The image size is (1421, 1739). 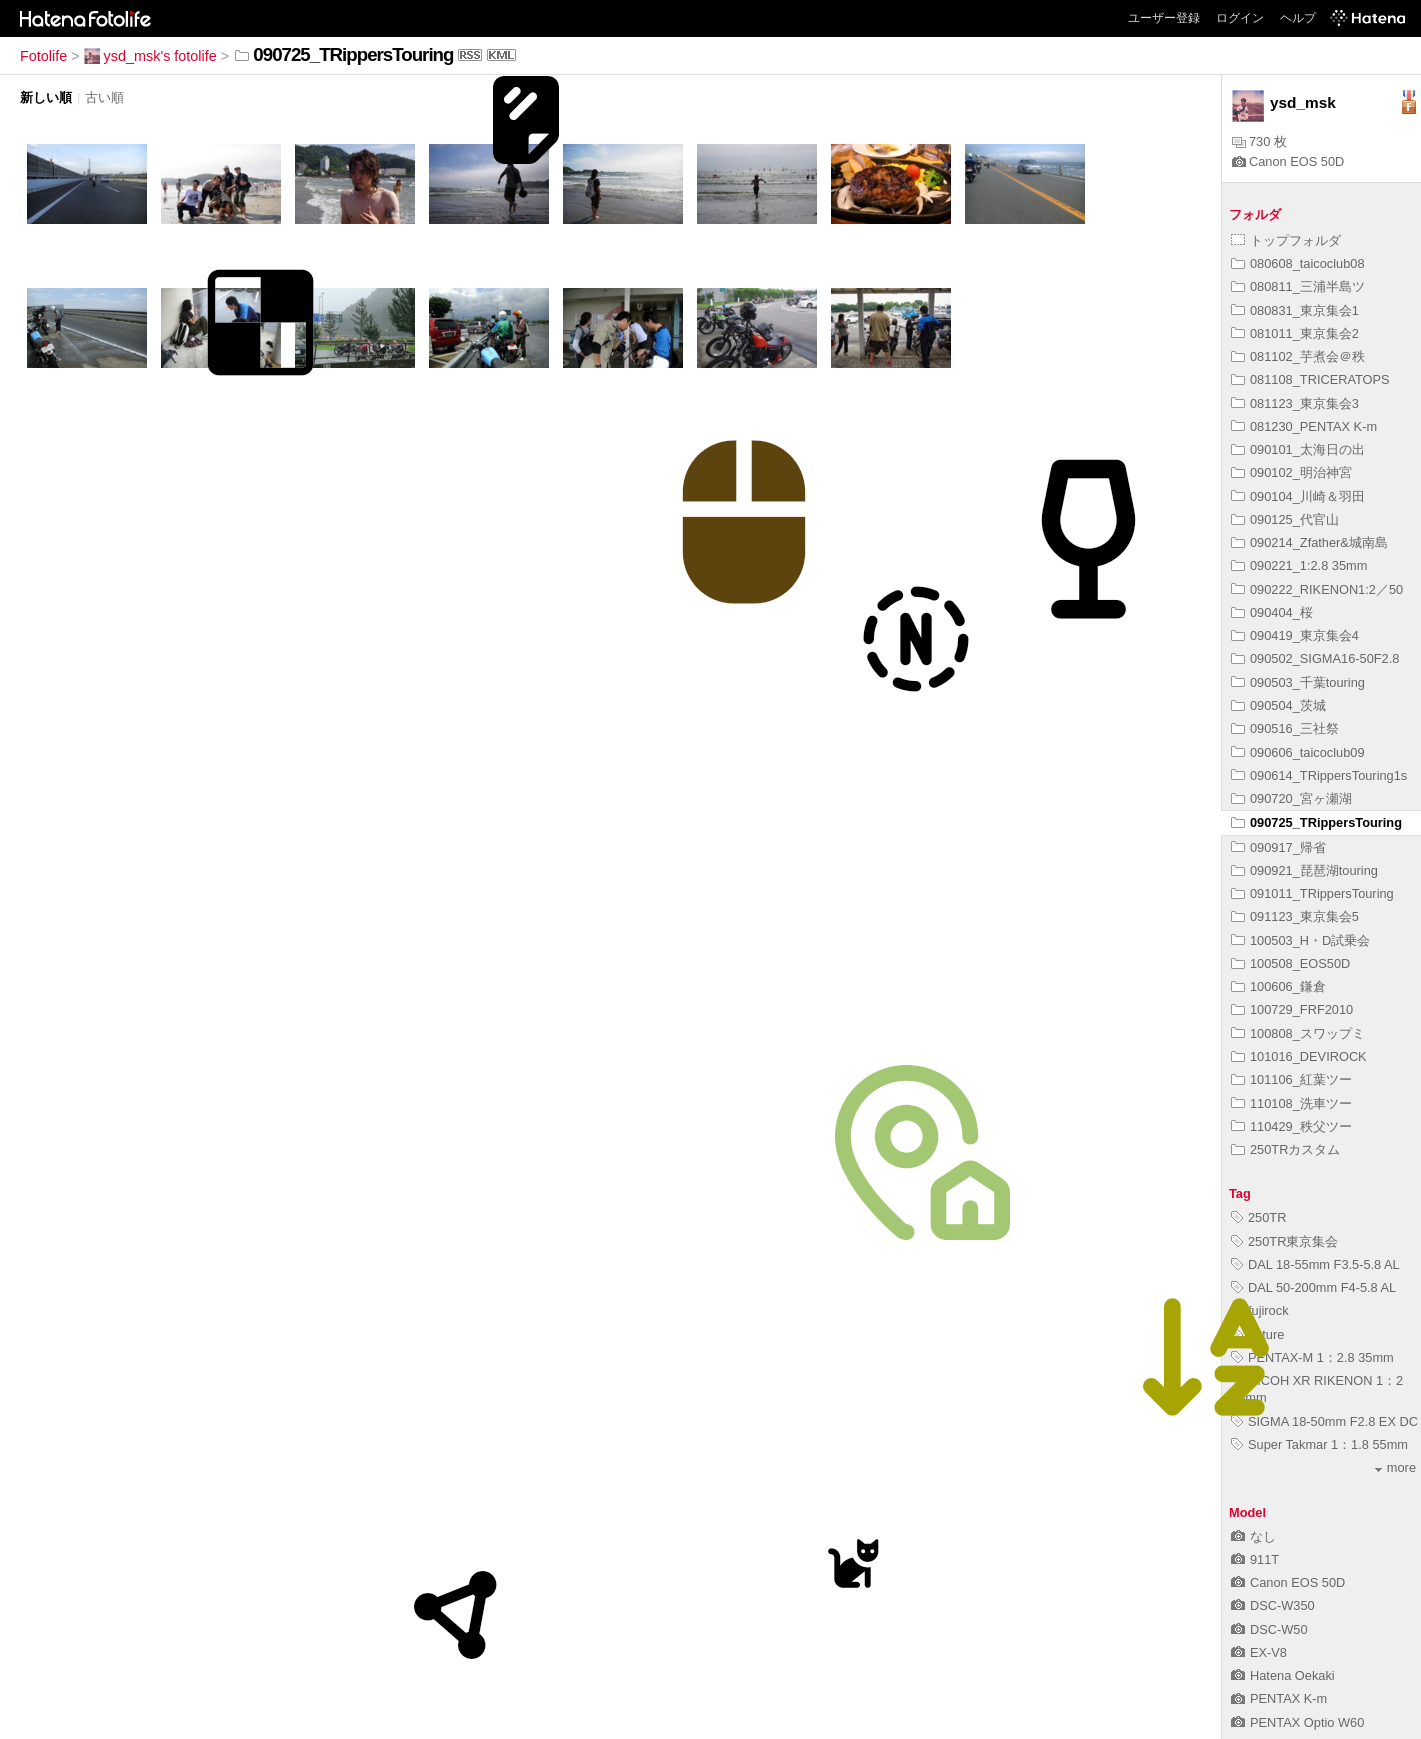 I want to click on delicious social bookmarking service logo, so click(x=260, y=322).